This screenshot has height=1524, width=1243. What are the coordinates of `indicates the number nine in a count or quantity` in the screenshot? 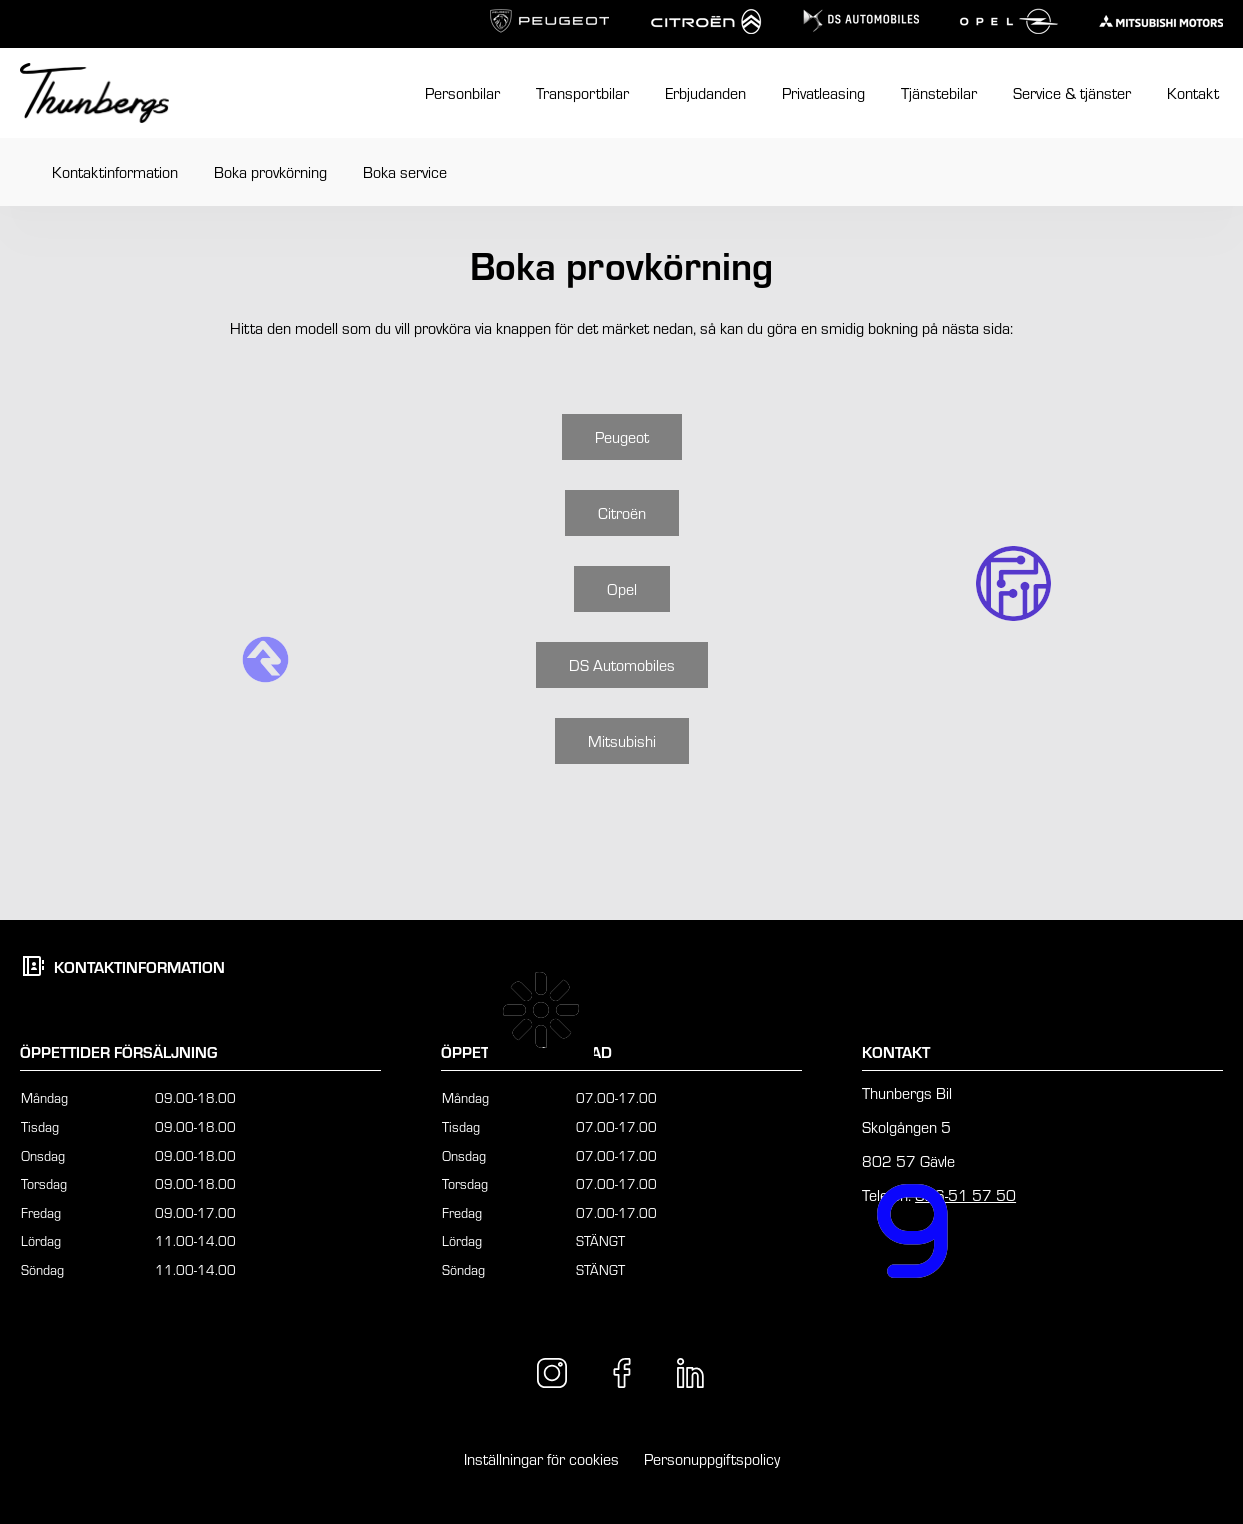 It's located at (914, 1231).